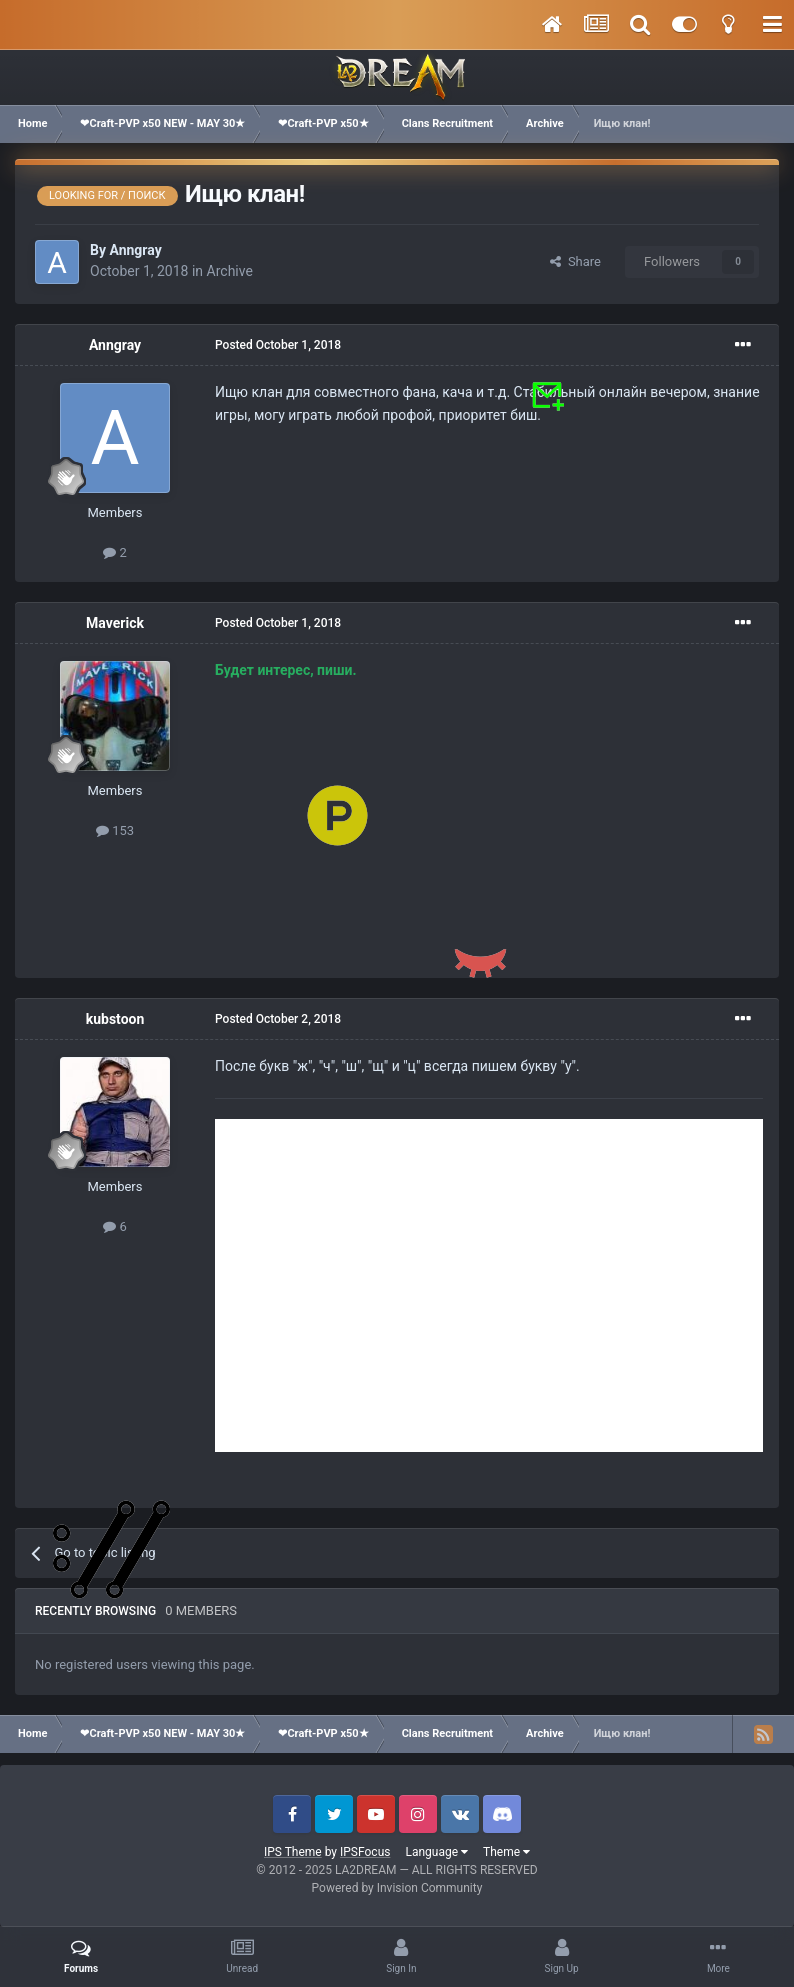 This screenshot has height=1987, width=794. I want to click on visit product hunt website or app, so click(337, 815).